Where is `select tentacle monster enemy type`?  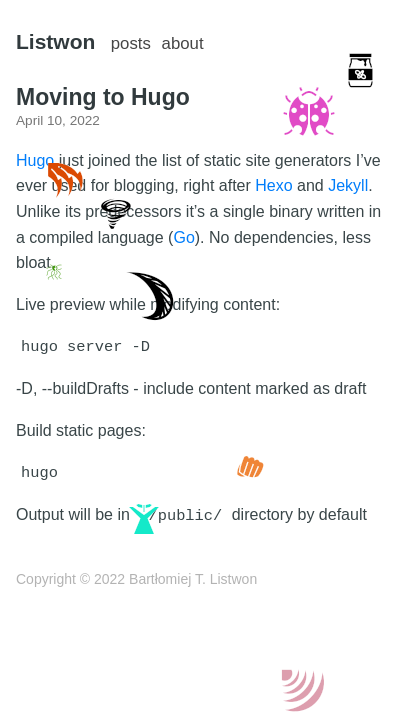
select tentacle monster enemy type is located at coordinates (54, 272).